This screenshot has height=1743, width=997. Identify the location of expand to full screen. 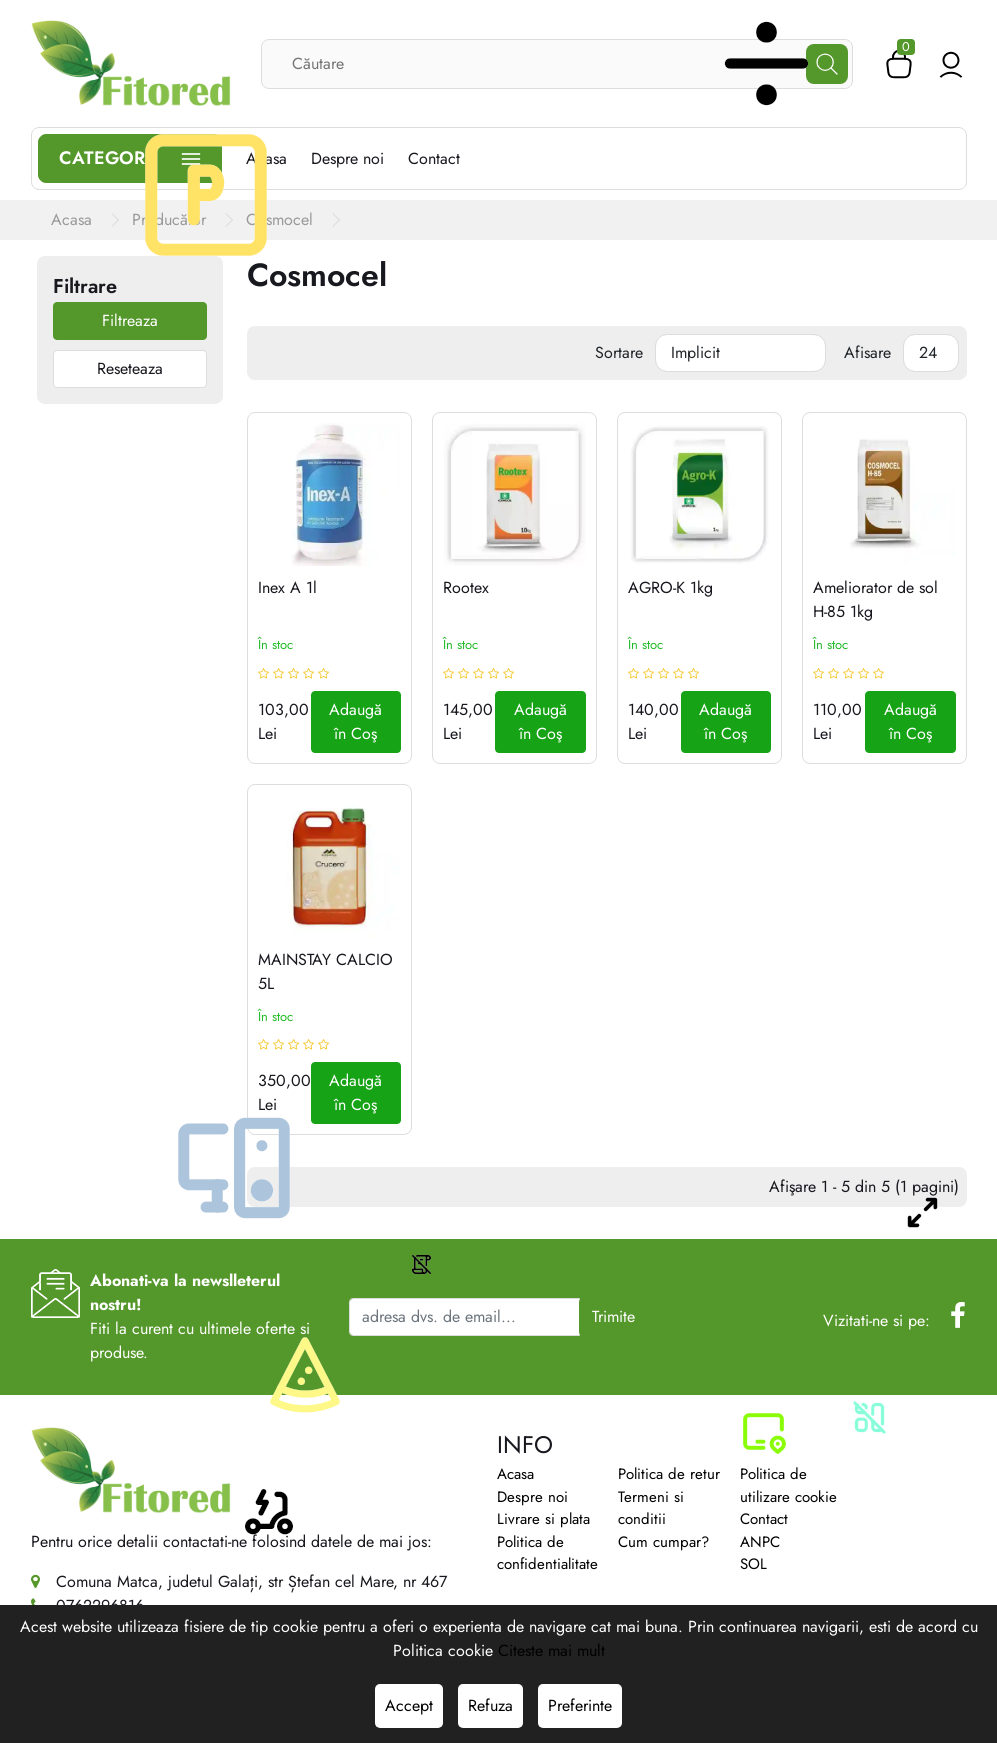
(922, 1212).